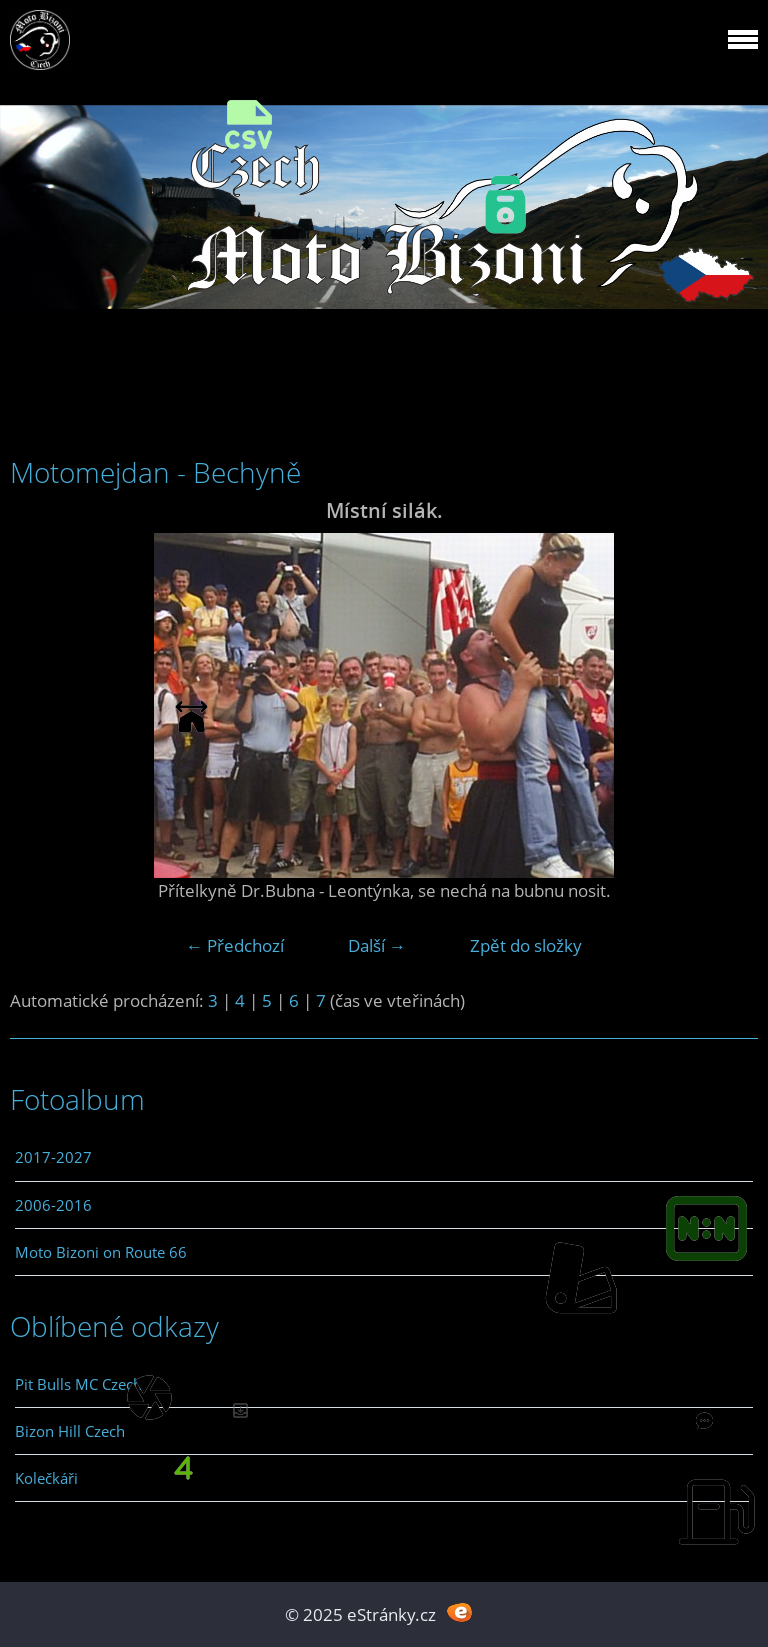 The width and height of the screenshot is (768, 1647). Describe the element at coordinates (704, 1420) in the screenshot. I see `open messaging or chat` at that location.